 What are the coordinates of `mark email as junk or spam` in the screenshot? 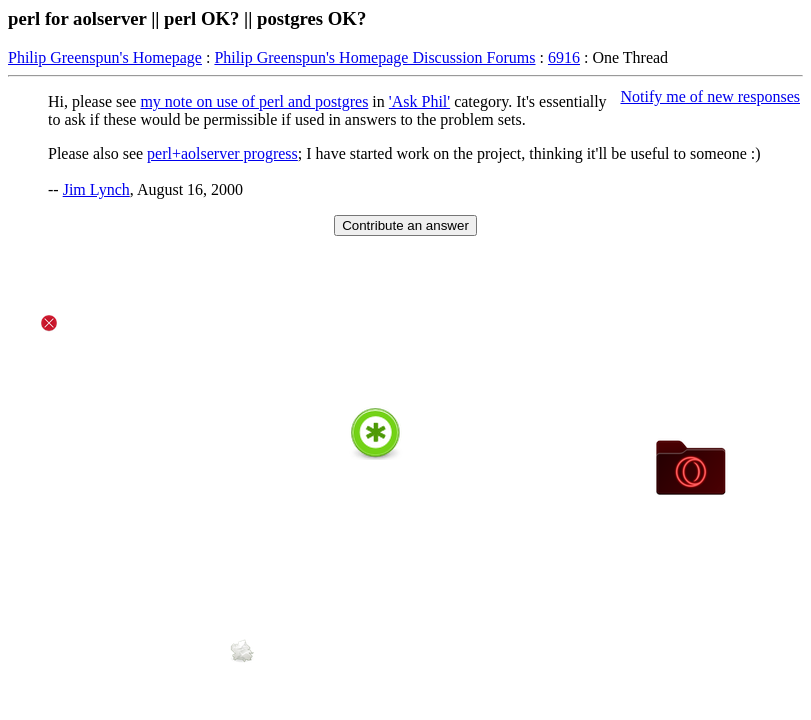 It's located at (242, 651).